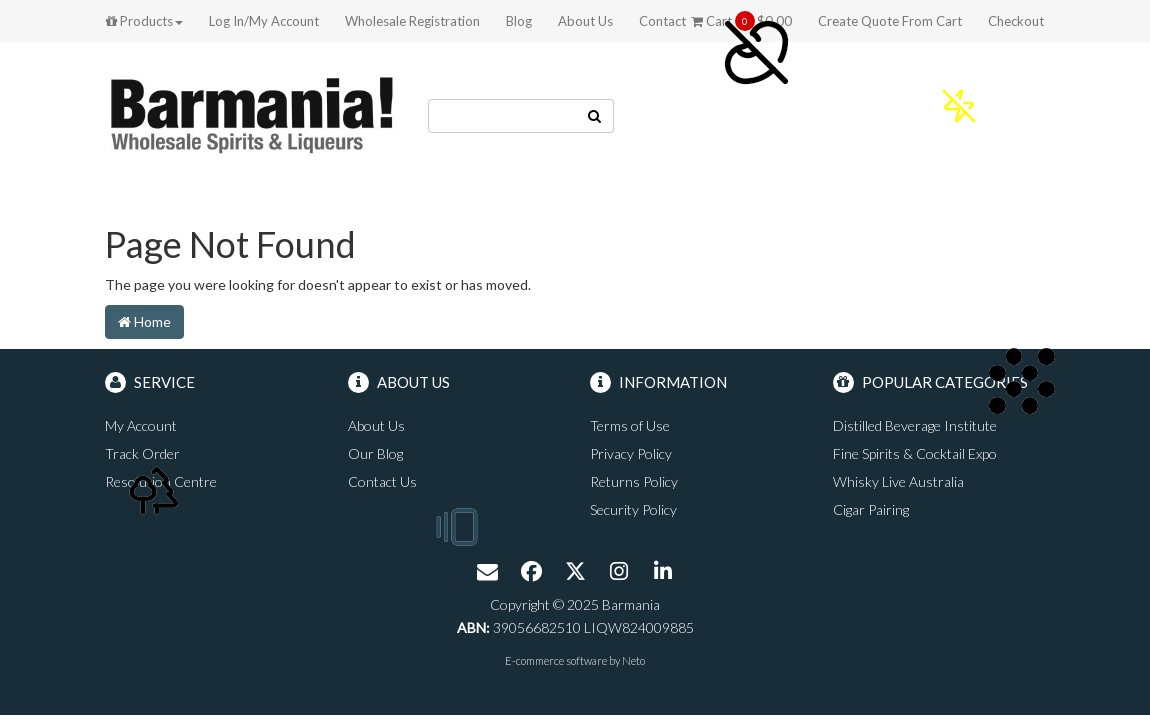 The image size is (1150, 720). Describe the element at coordinates (457, 527) in the screenshot. I see `view the last image in a horizontal gallery` at that location.